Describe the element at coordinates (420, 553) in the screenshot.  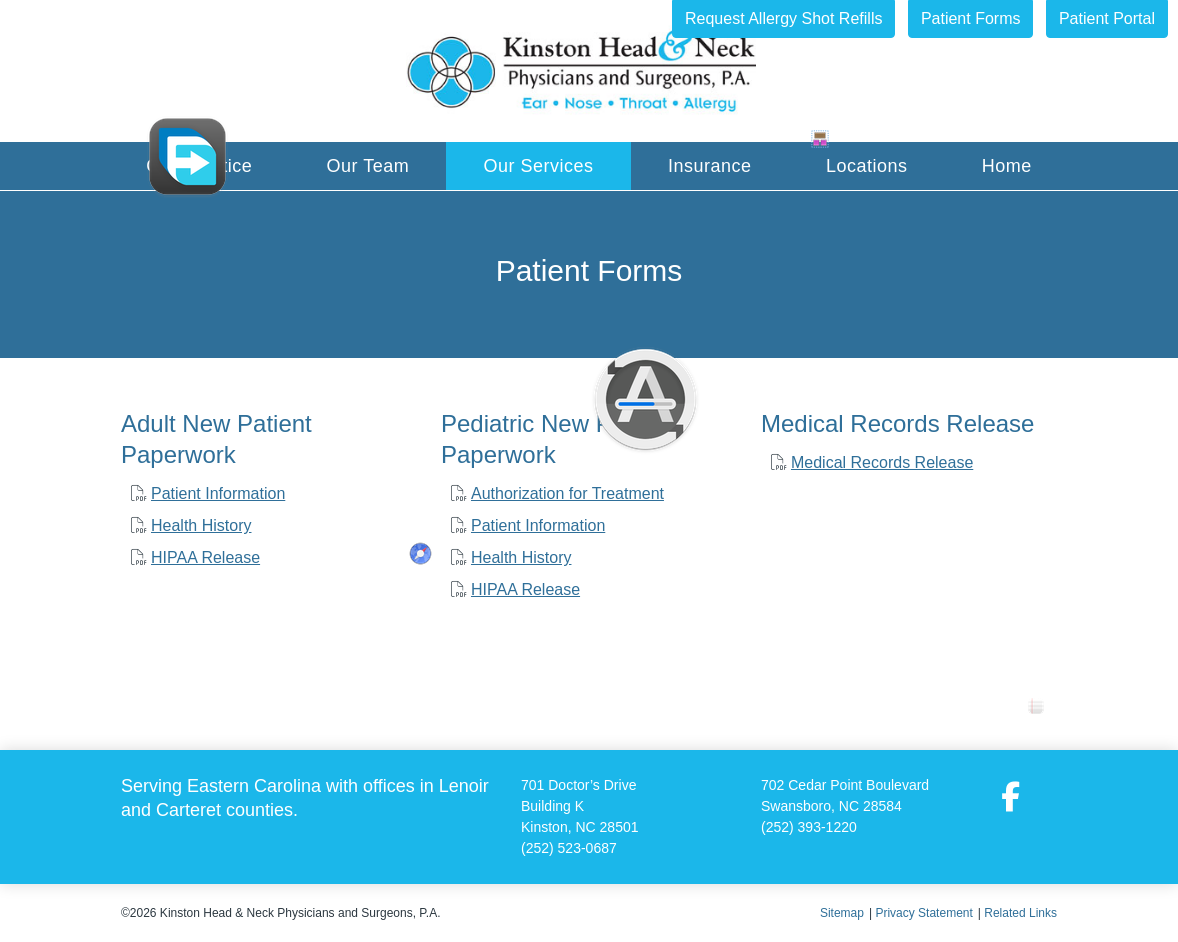
I see `open the web browser app` at that location.